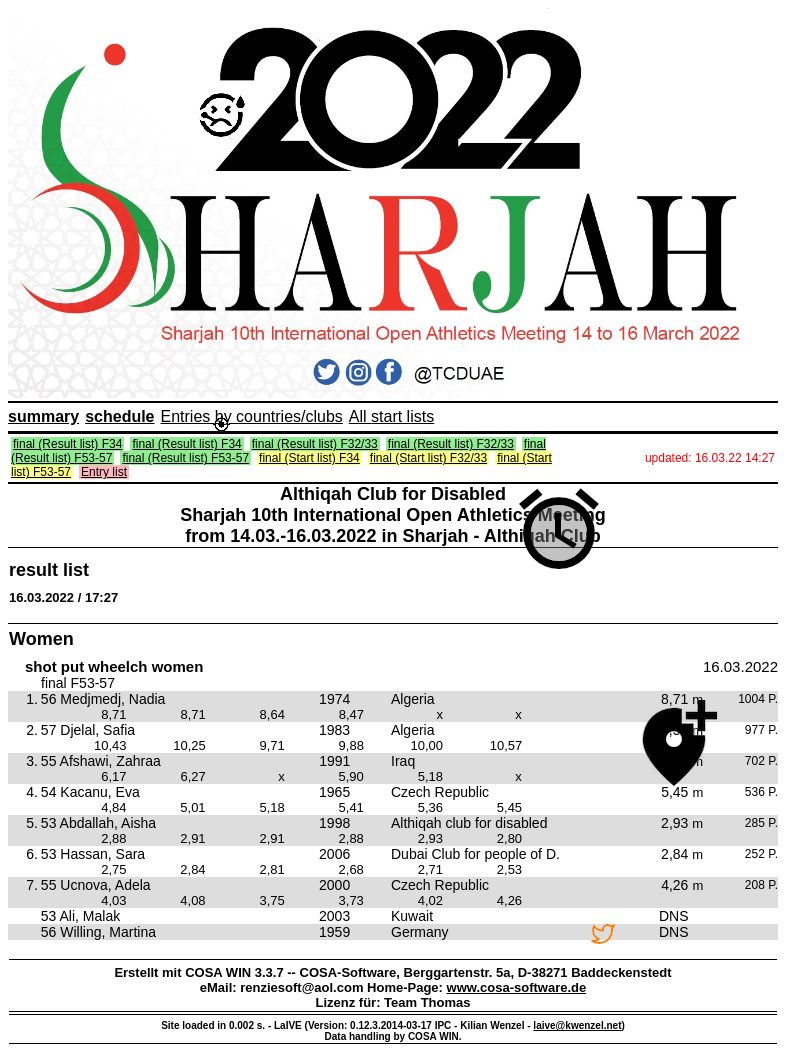  I want to click on add a new location pin to the map, so click(674, 743).